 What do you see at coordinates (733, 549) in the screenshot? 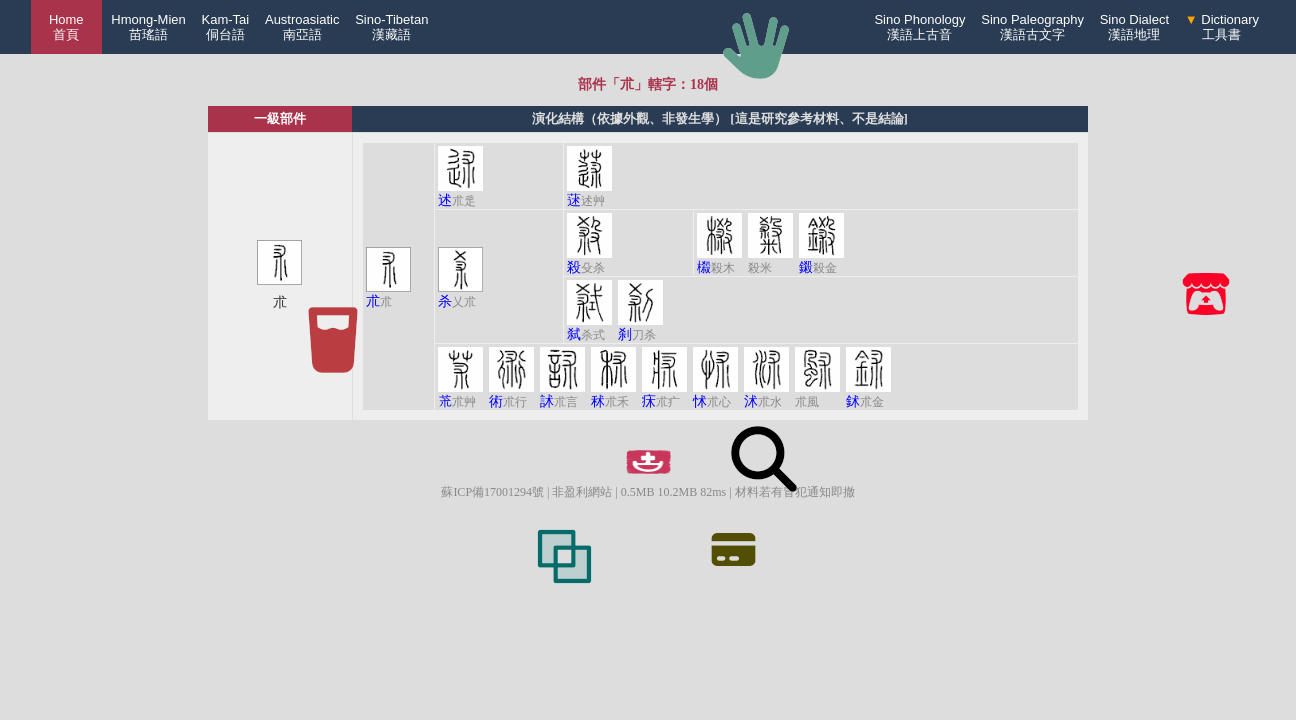
I see `manage your payment methods` at bounding box center [733, 549].